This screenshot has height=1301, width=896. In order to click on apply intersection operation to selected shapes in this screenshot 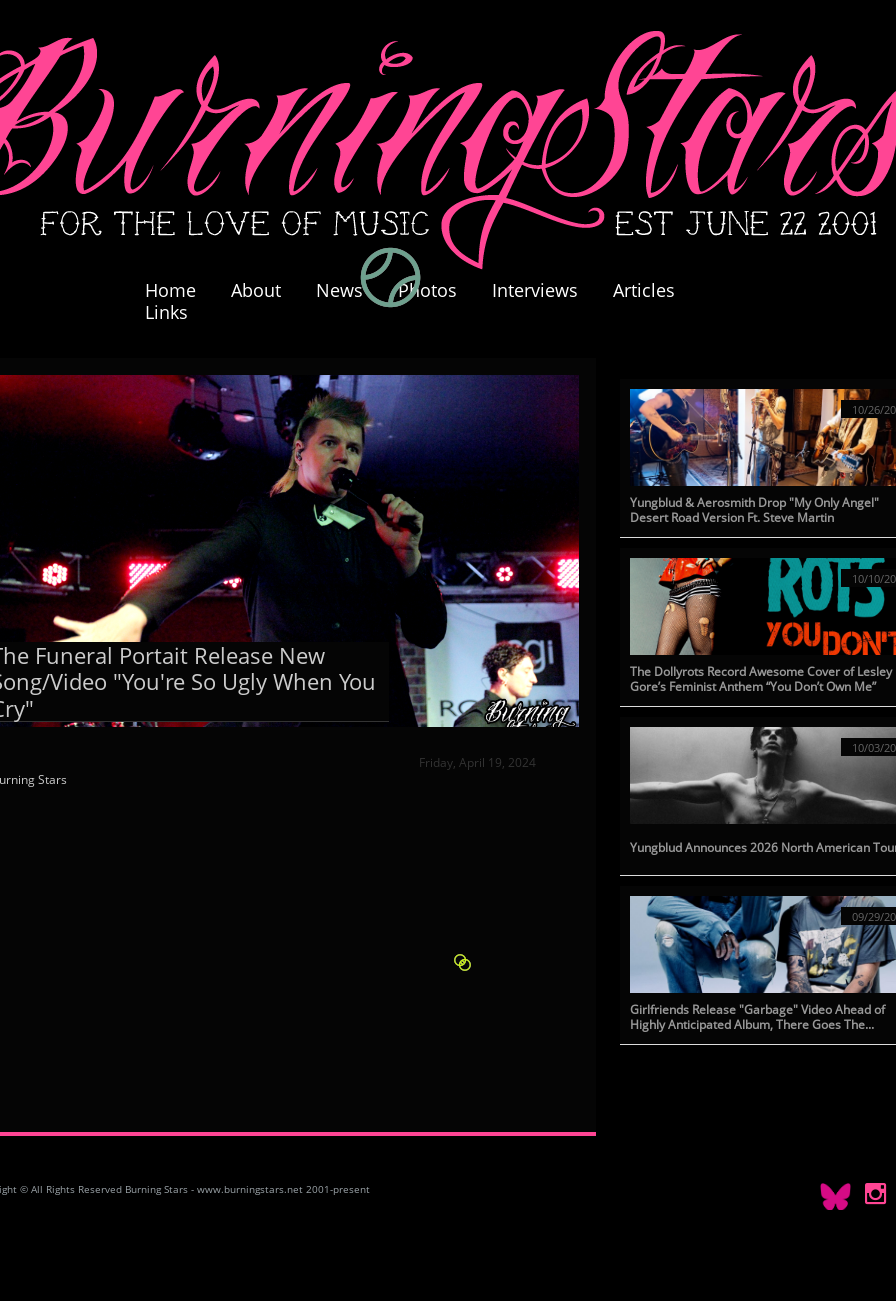, I will do `click(462, 962)`.